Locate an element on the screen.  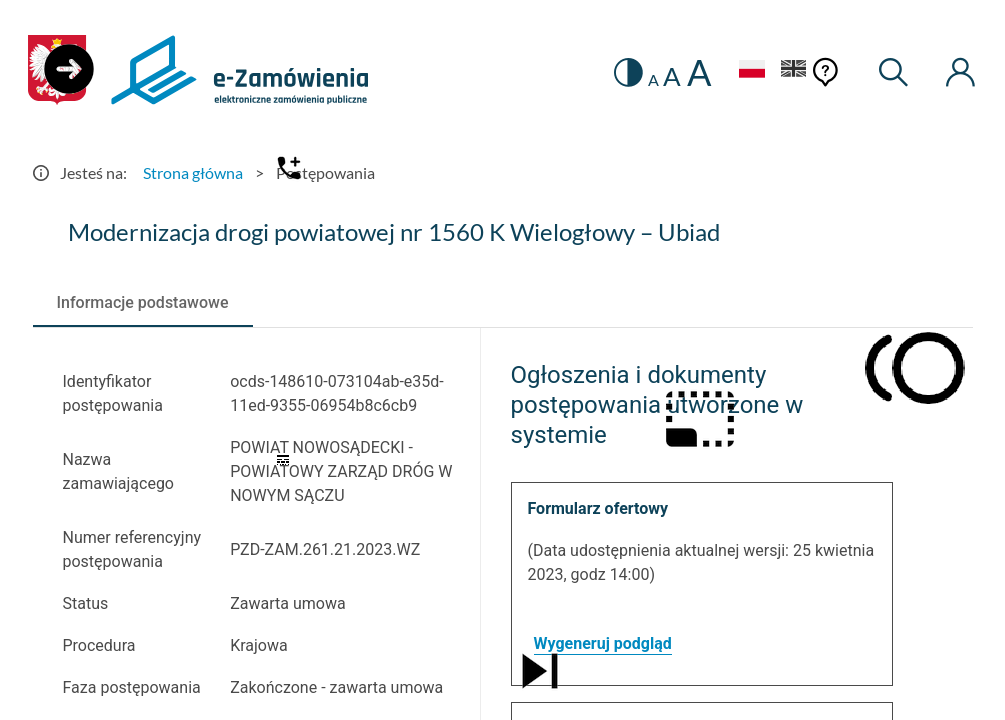
view toll or payment information is located at coordinates (915, 368).